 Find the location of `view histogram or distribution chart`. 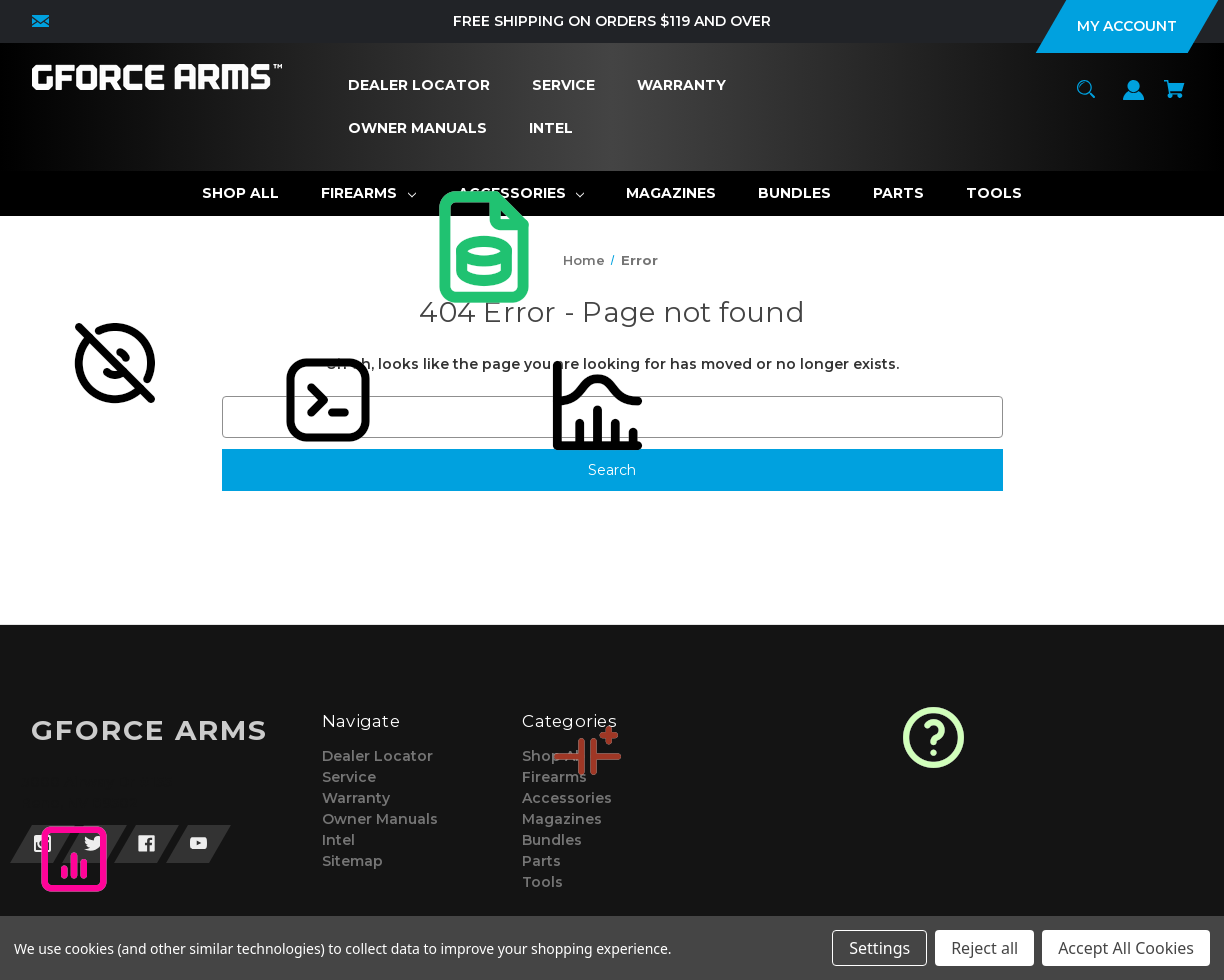

view histogram or distribution chart is located at coordinates (597, 405).